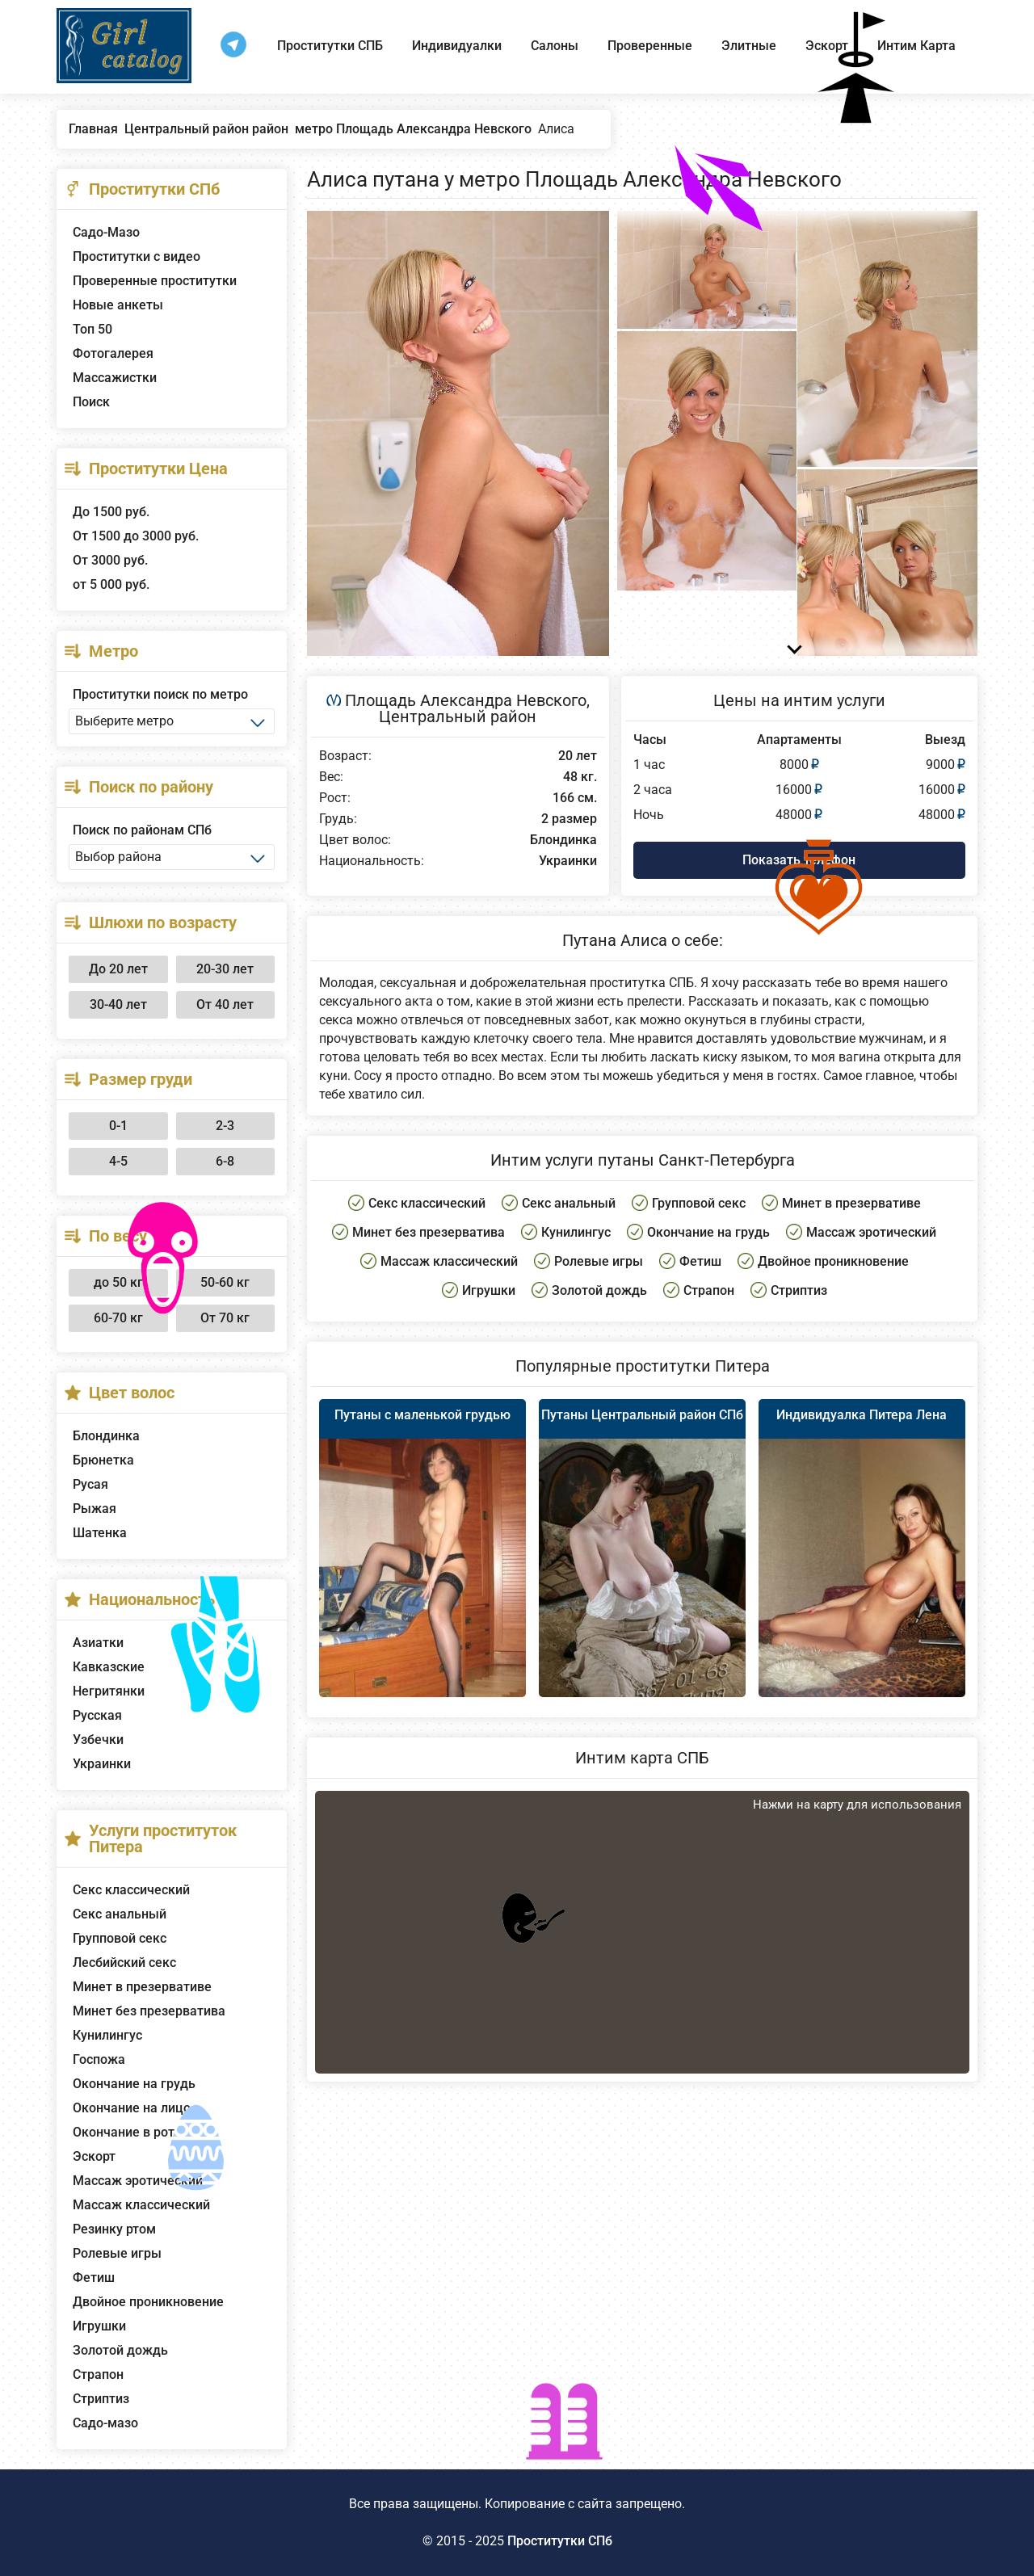 The image size is (1034, 2576). Describe the element at coordinates (855, 67) in the screenshot. I see `navigate to objective marker` at that location.